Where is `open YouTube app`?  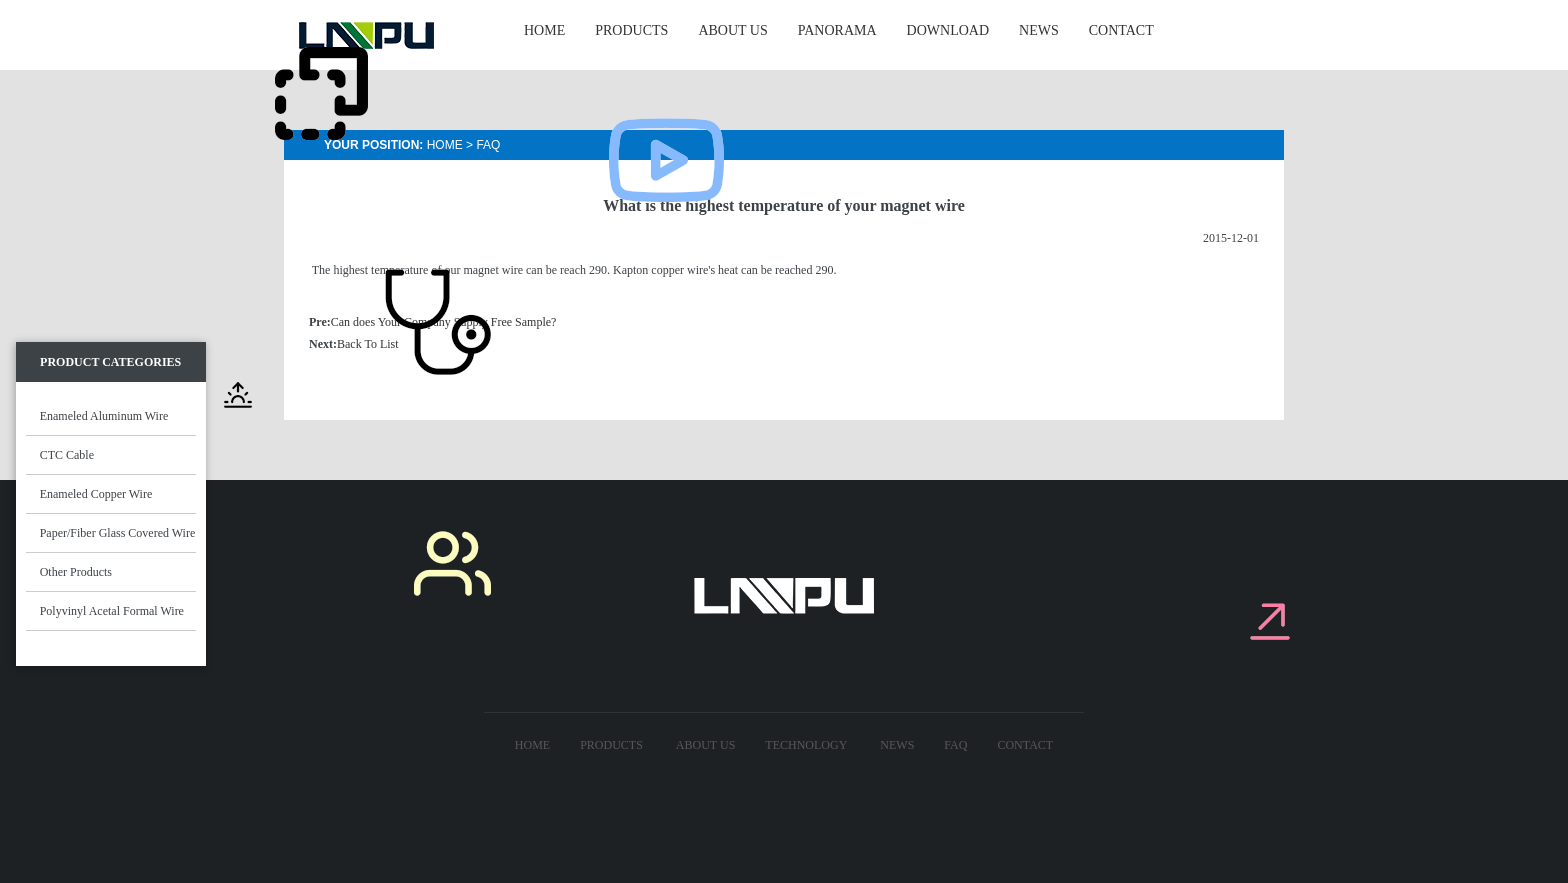
open YouTube app is located at coordinates (666, 161).